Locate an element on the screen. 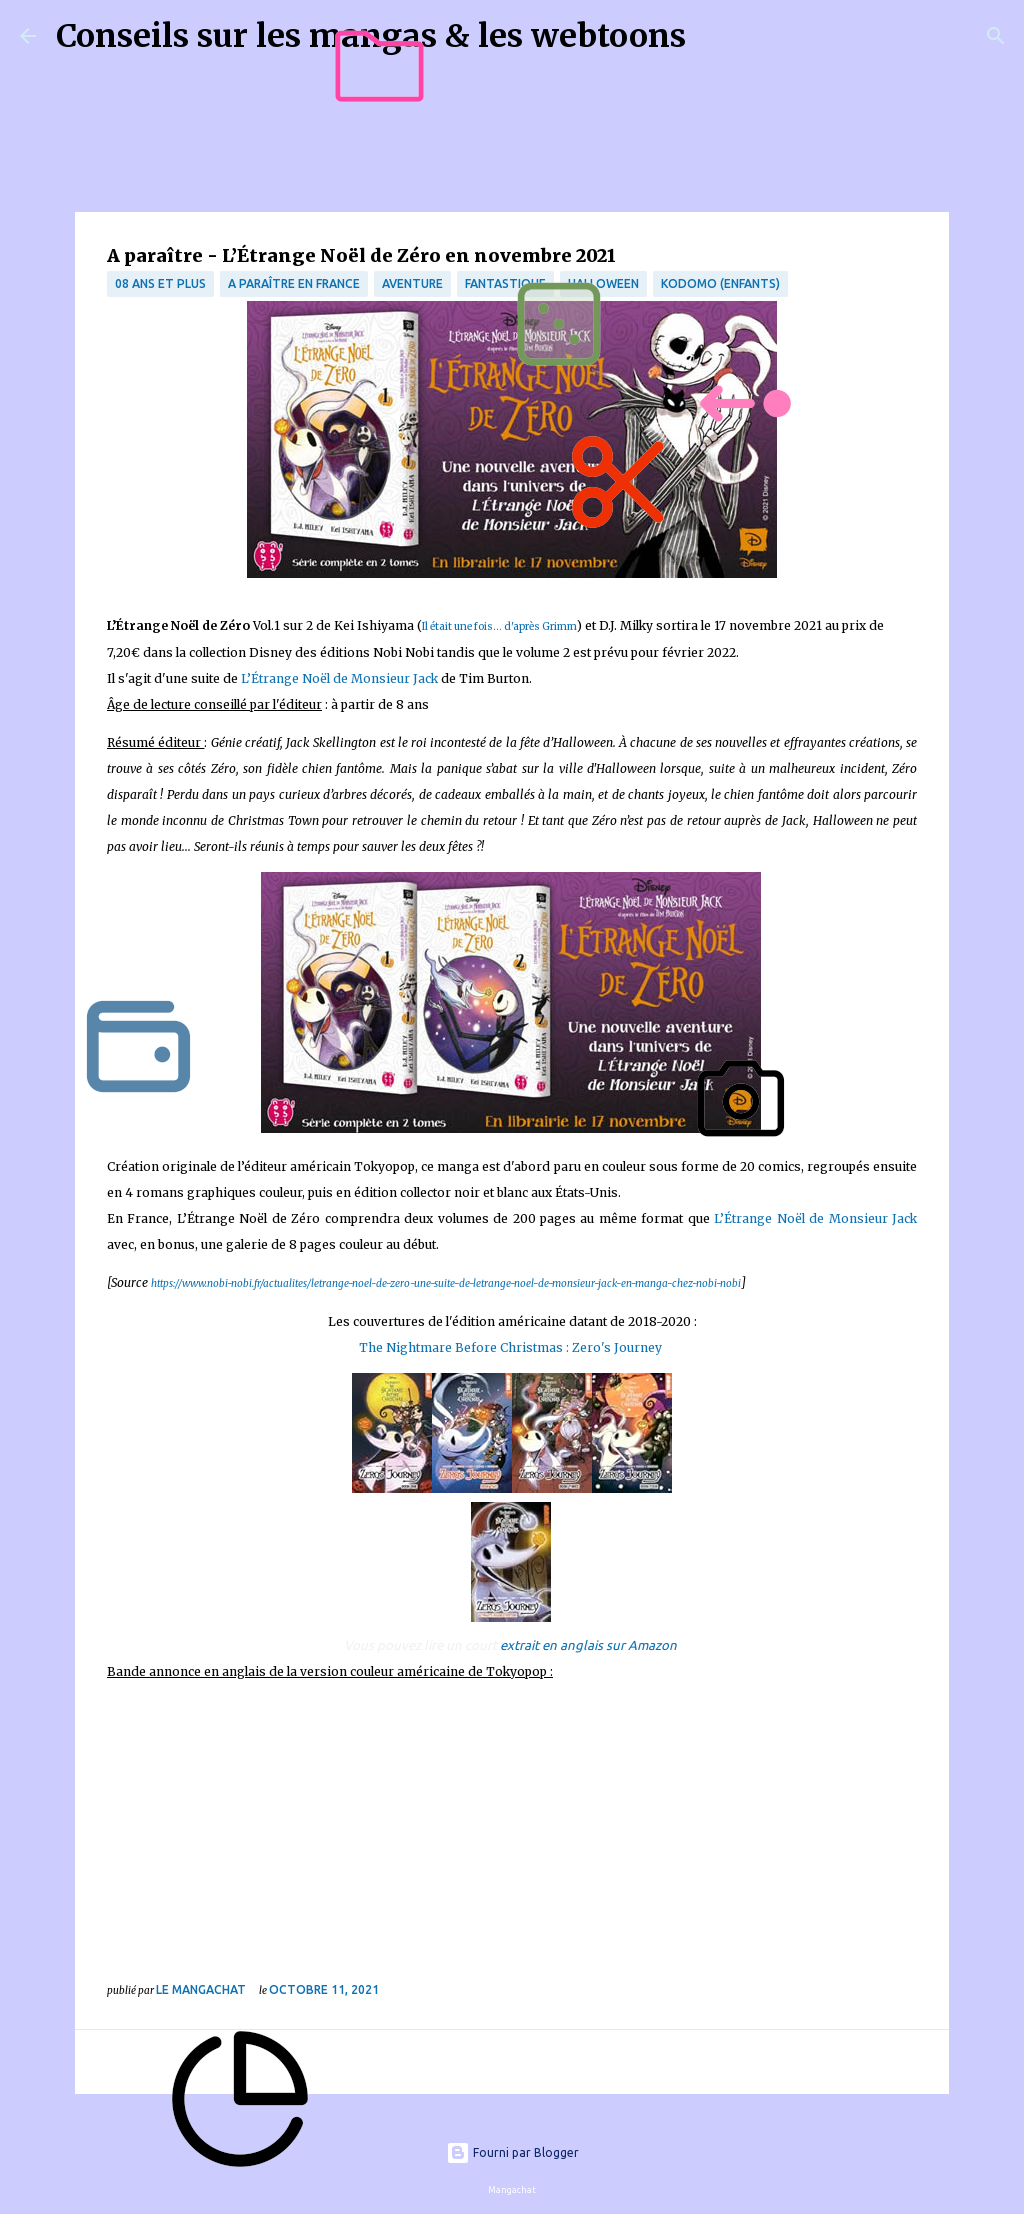 The image size is (1024, 2214). roll dice or generate random number is located at coordinates (559, 324).